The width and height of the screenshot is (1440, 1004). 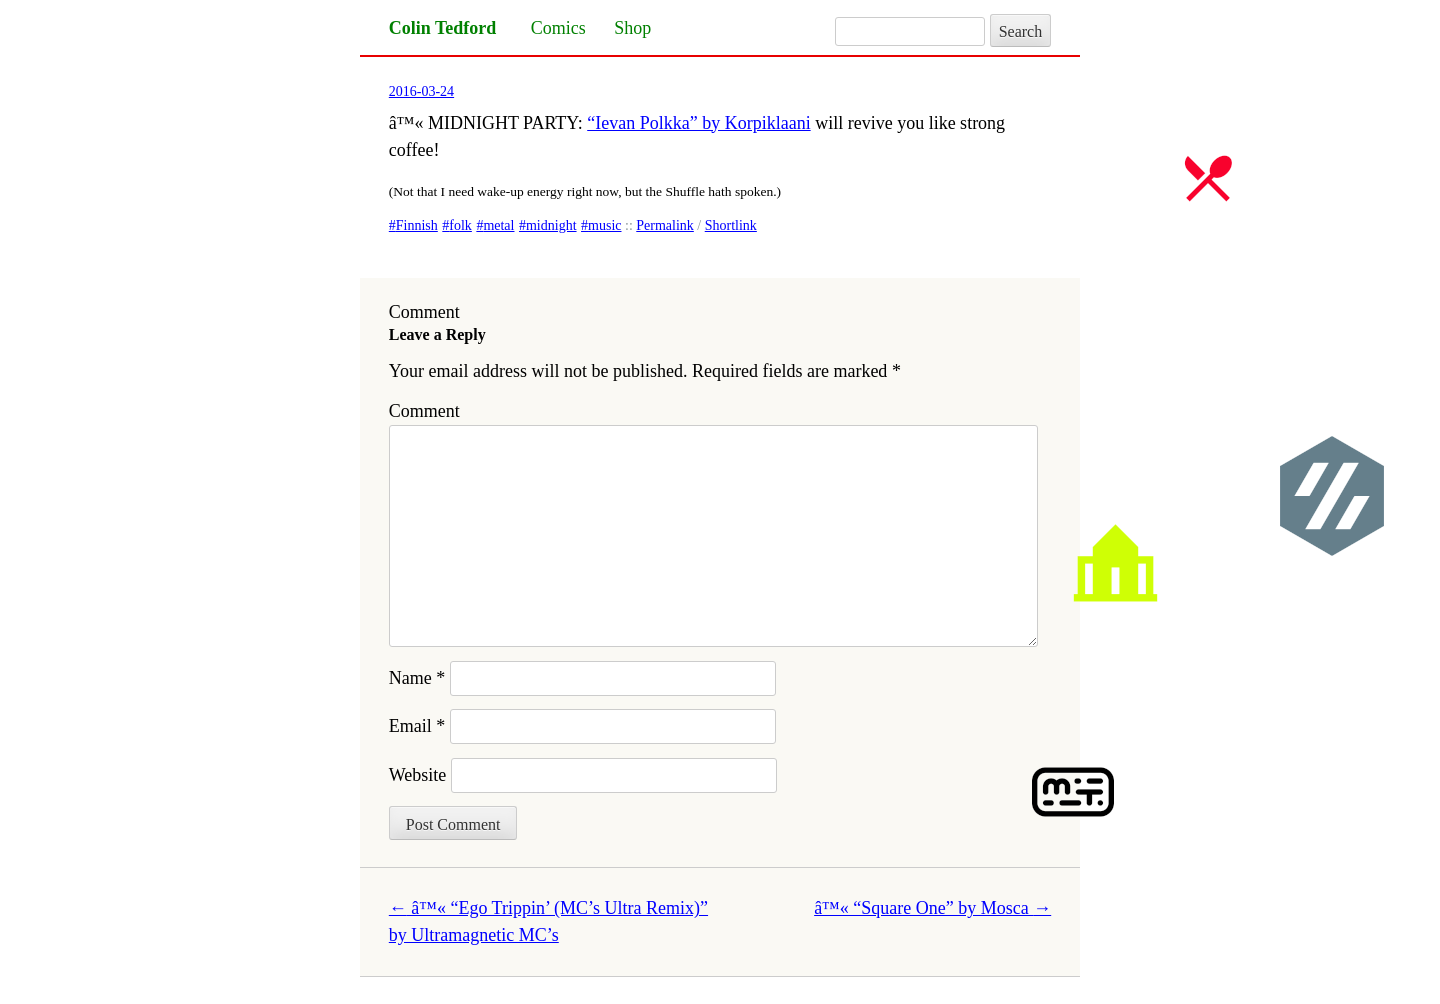 What do you see at coordinates (1332, 496) in the screenshot?
I see `voron design brand logo` at bounding box center [1332, 496].